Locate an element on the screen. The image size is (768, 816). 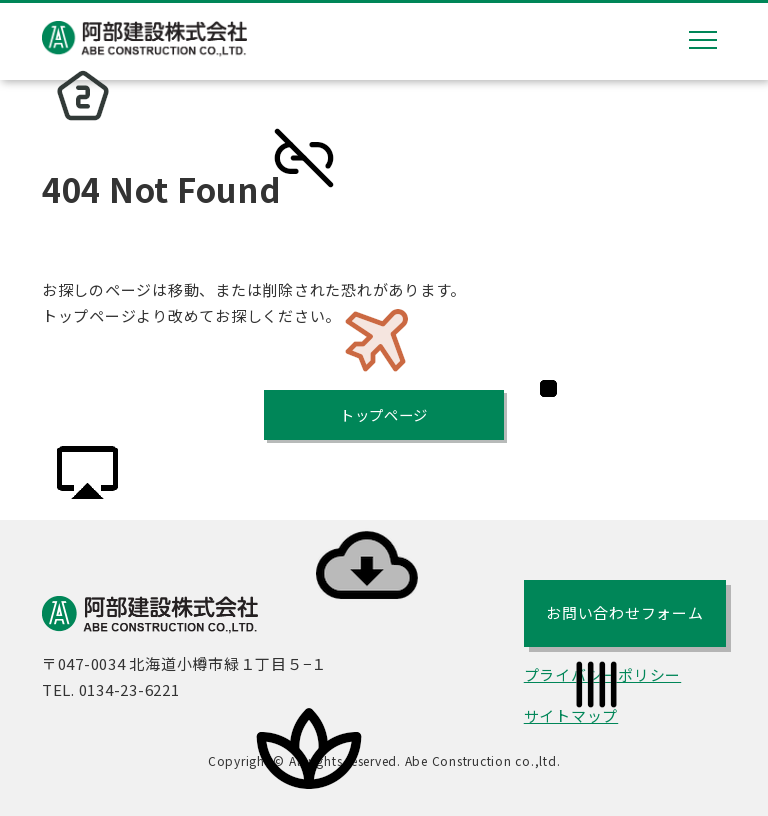
indicates step 2 in a multi-step process is located at coordinates (83, 97).